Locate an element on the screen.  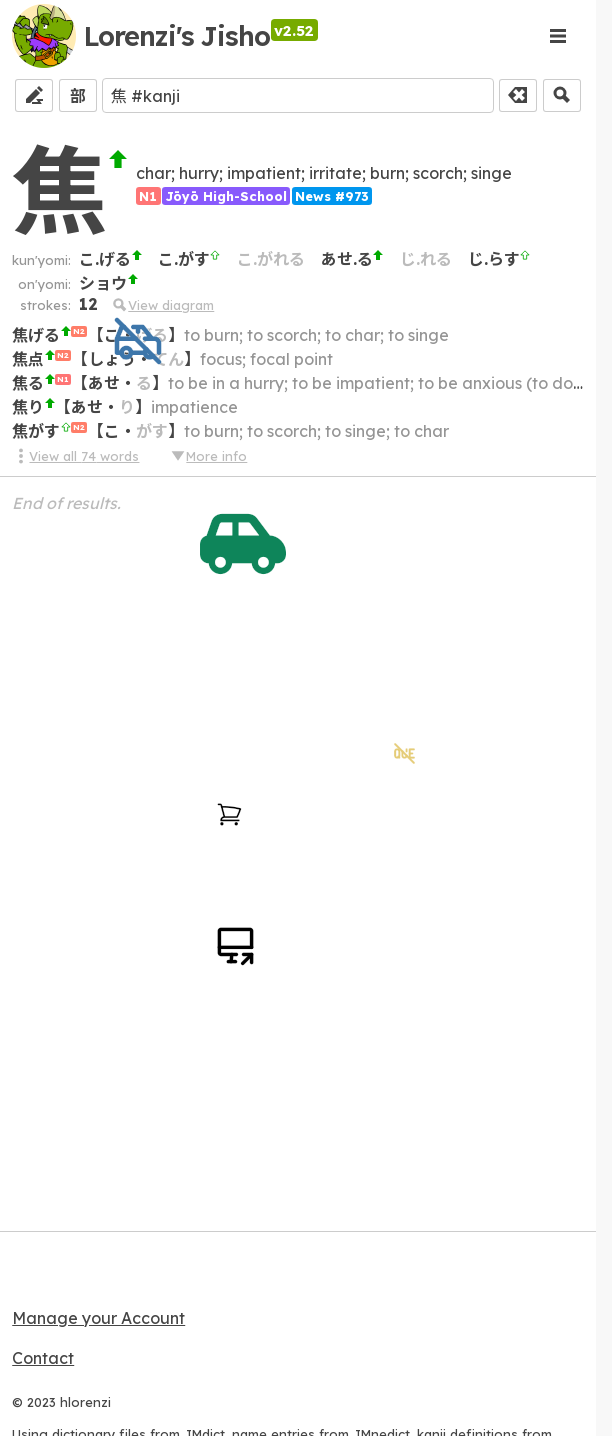
view your shopping cart is located at coordinates (229, 814).